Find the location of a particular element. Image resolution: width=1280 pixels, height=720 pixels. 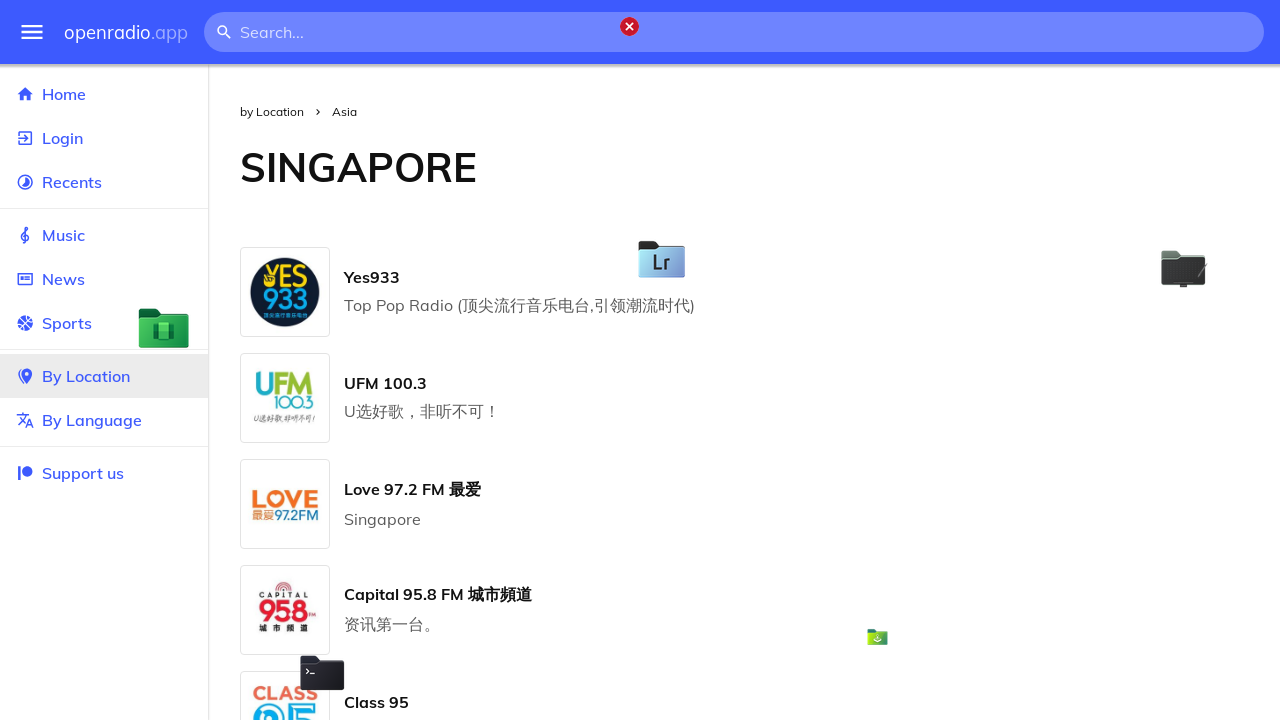

open windows subsystem for android files is located at coordinates (163, 329).